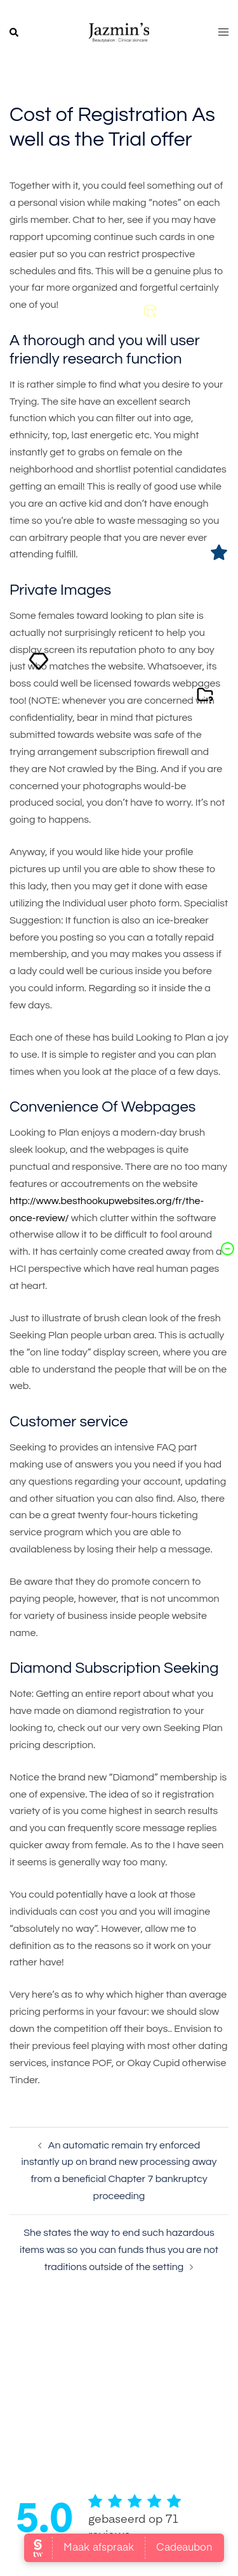  What do you see at coordinates (205, 695) in the screenshot?
I see `unknown or unidentified folder` at bounding box center [205, 695].